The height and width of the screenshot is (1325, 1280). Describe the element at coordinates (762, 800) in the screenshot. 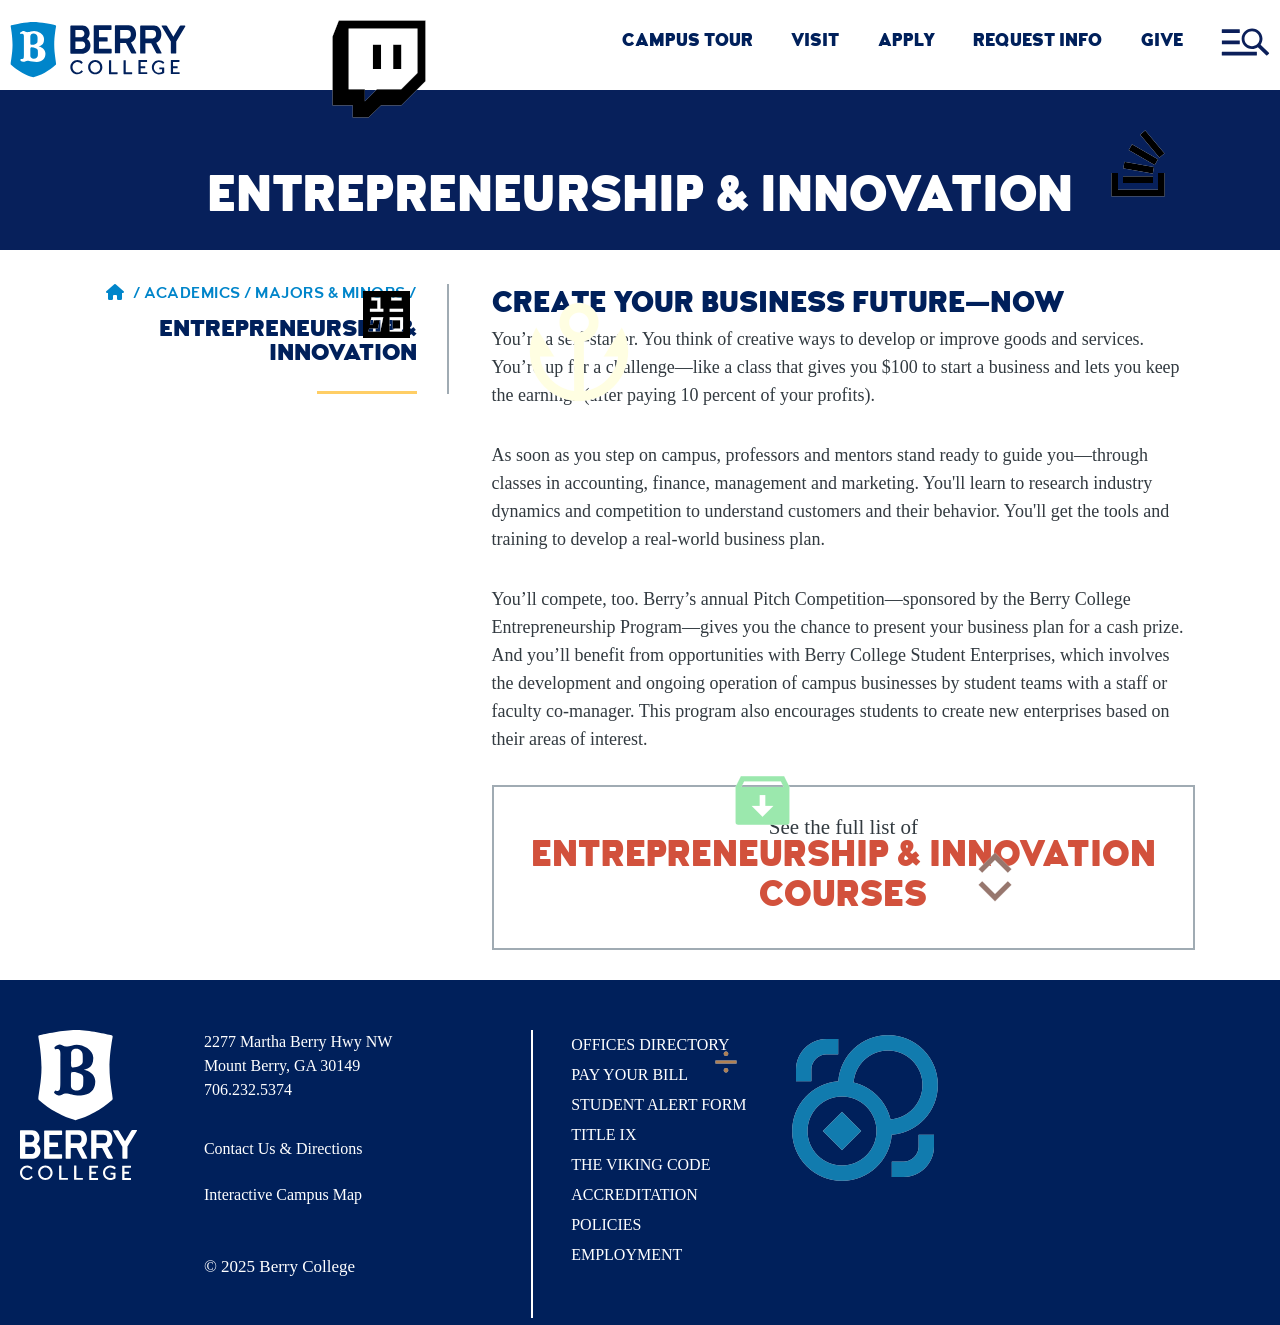

I see `archive selected messages to inbox storage` at that location.